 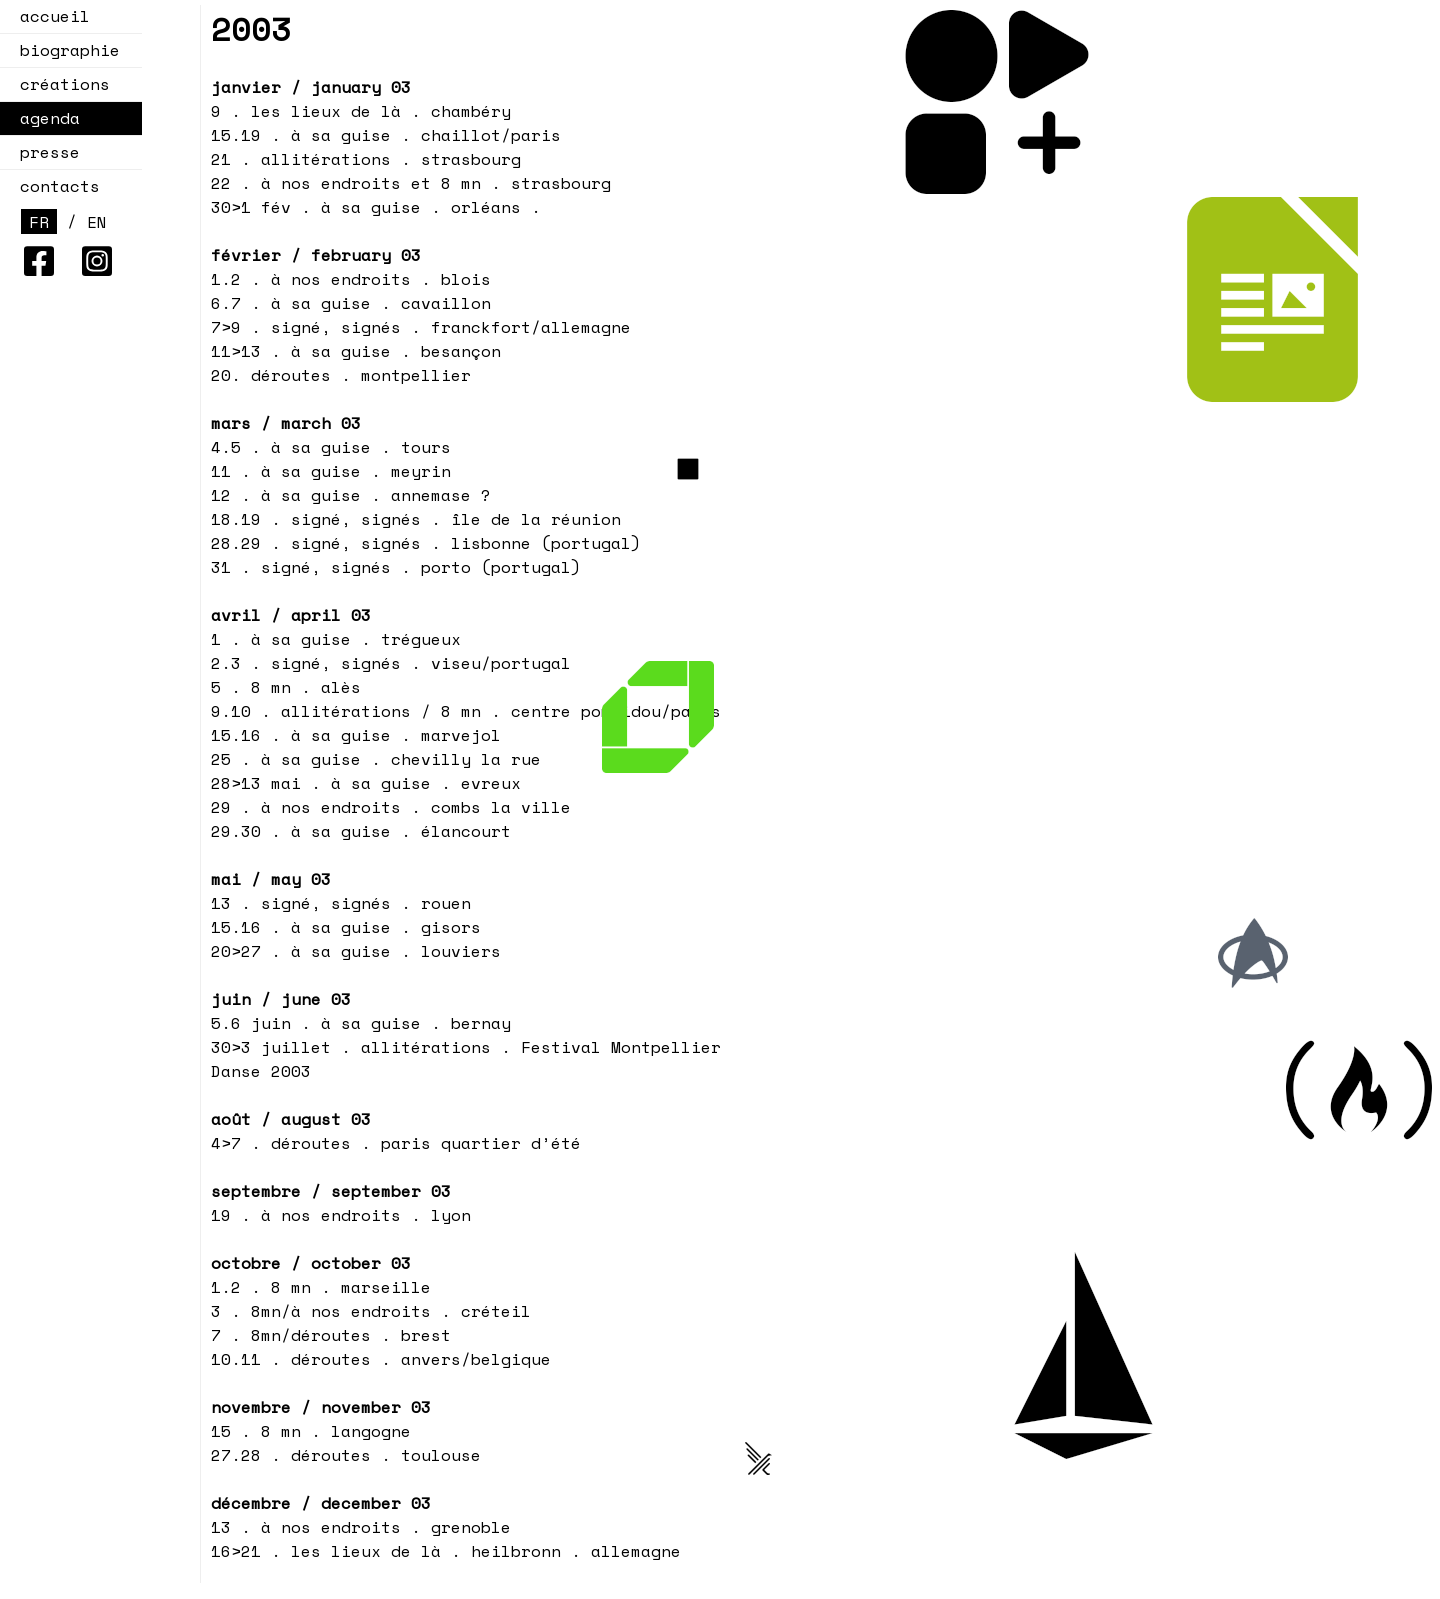 What do you see at coordinates (658, 717) in the screenshot?
I see `aqua security company logo` at bounding box center [658, 717].